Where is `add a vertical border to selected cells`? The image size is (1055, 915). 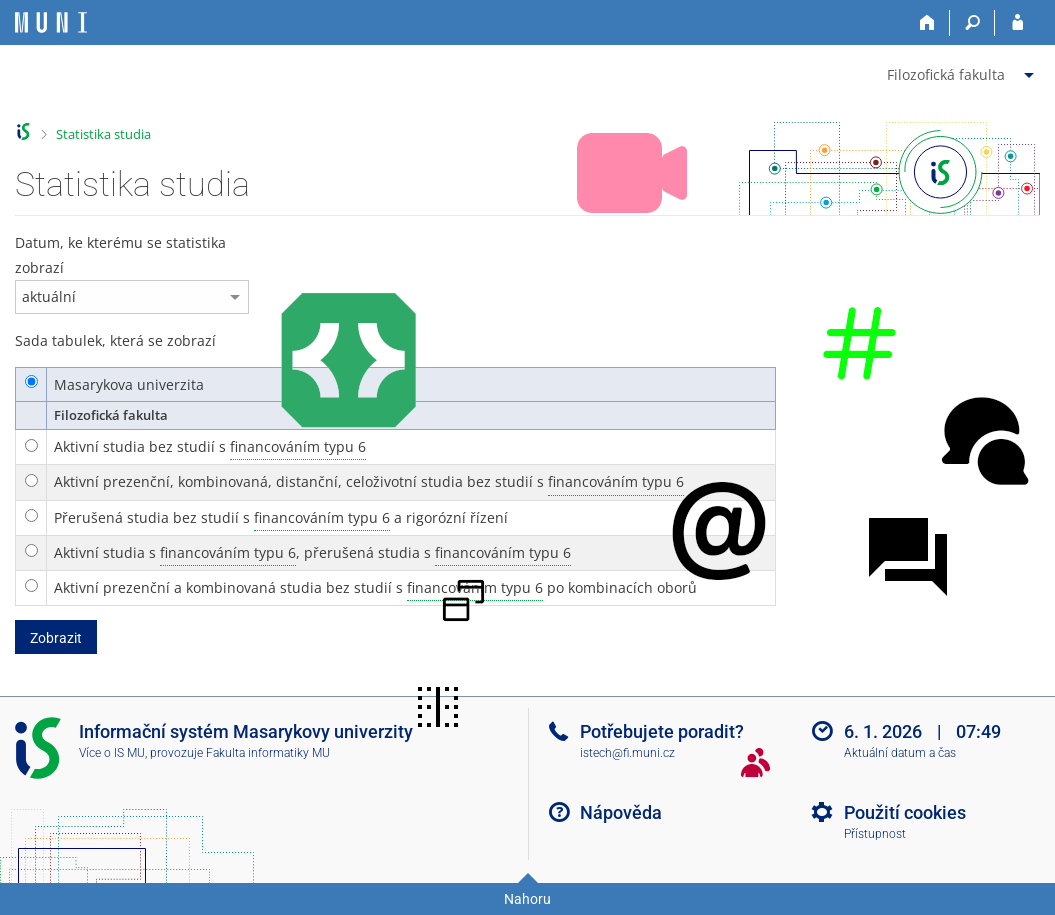
add a vertical border to selected cells is located at coordinates (438, 707).